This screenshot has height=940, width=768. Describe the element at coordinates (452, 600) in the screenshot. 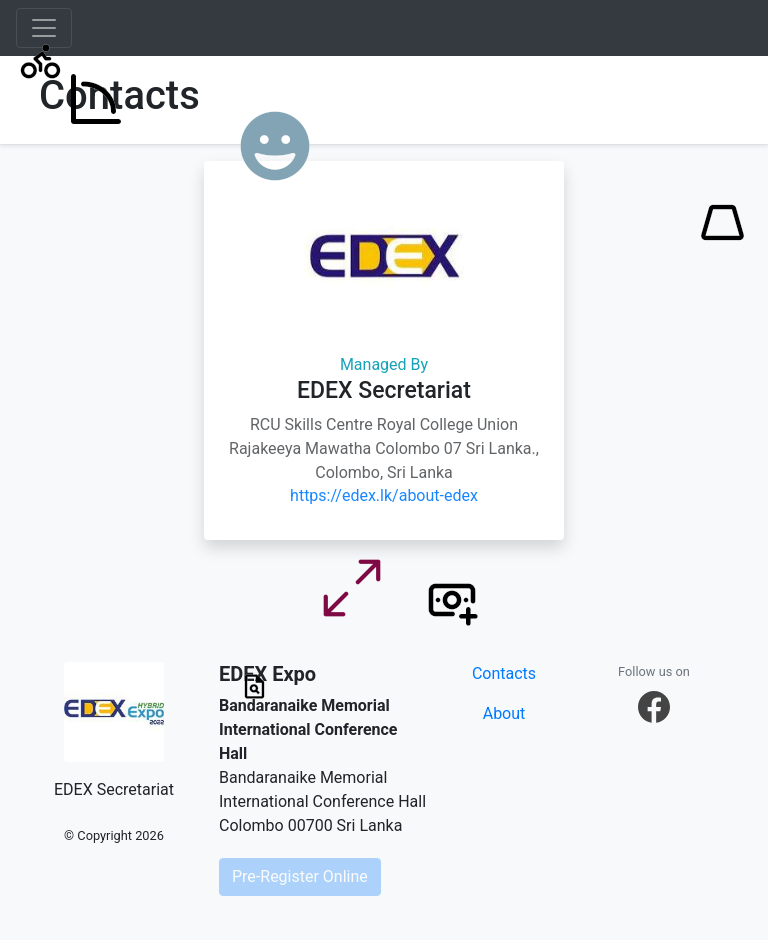

I see `add funds to your account` at that location.